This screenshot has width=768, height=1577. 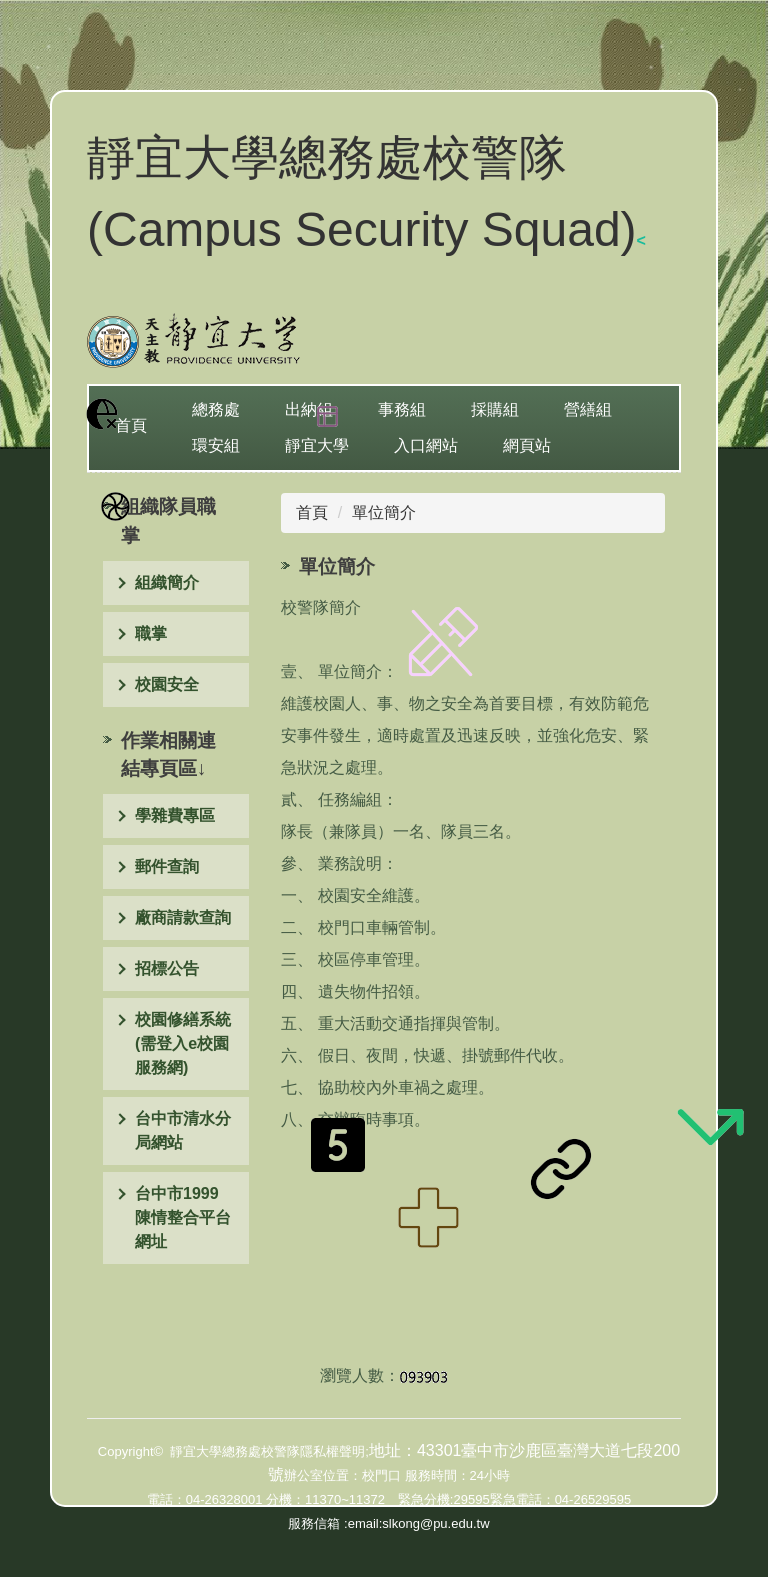 What do you see at coordinates (115, 506) in the screenshot?
I see `indicates loading or processing in progress` at bounding box center [115, 506].